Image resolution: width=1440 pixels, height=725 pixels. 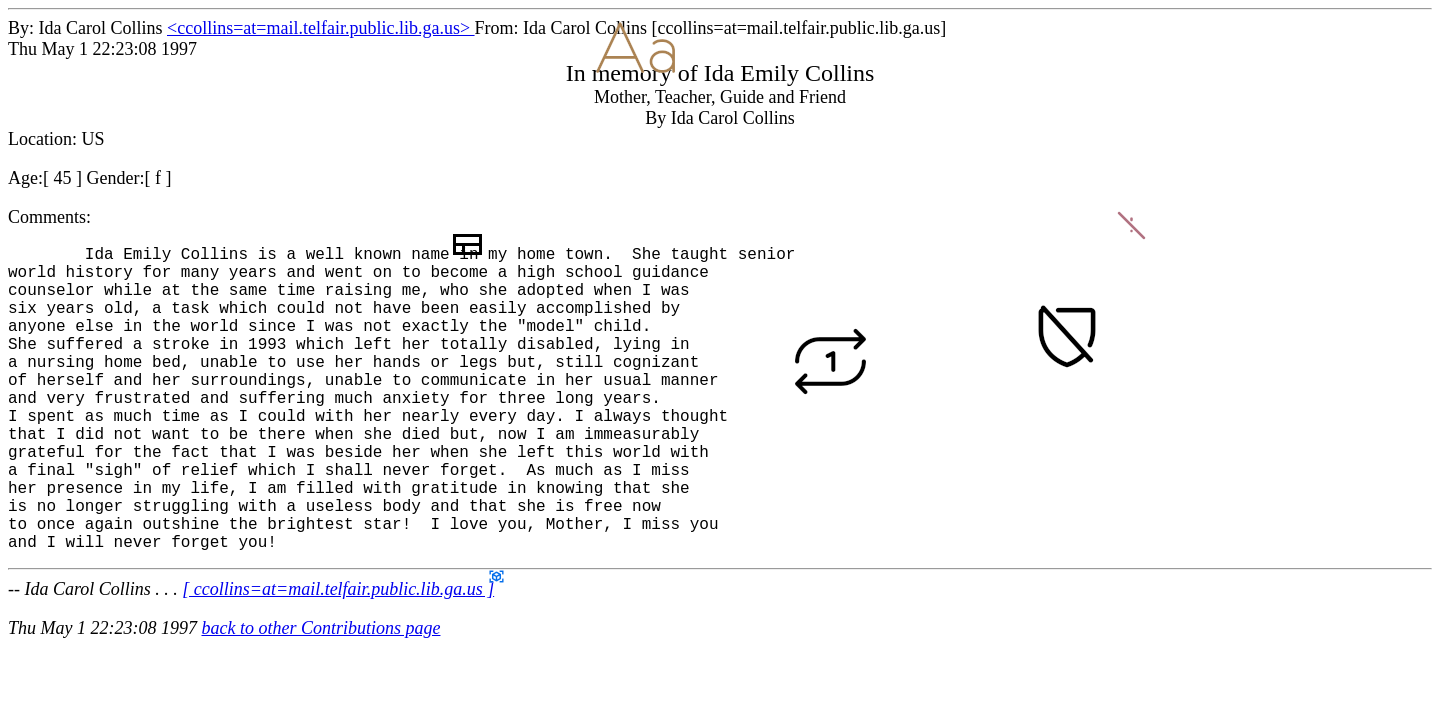 What do you see at coordinates (1067, 334) in the screenshot?
I see `security or protection is disabled` at bounding box center [1067, 334].